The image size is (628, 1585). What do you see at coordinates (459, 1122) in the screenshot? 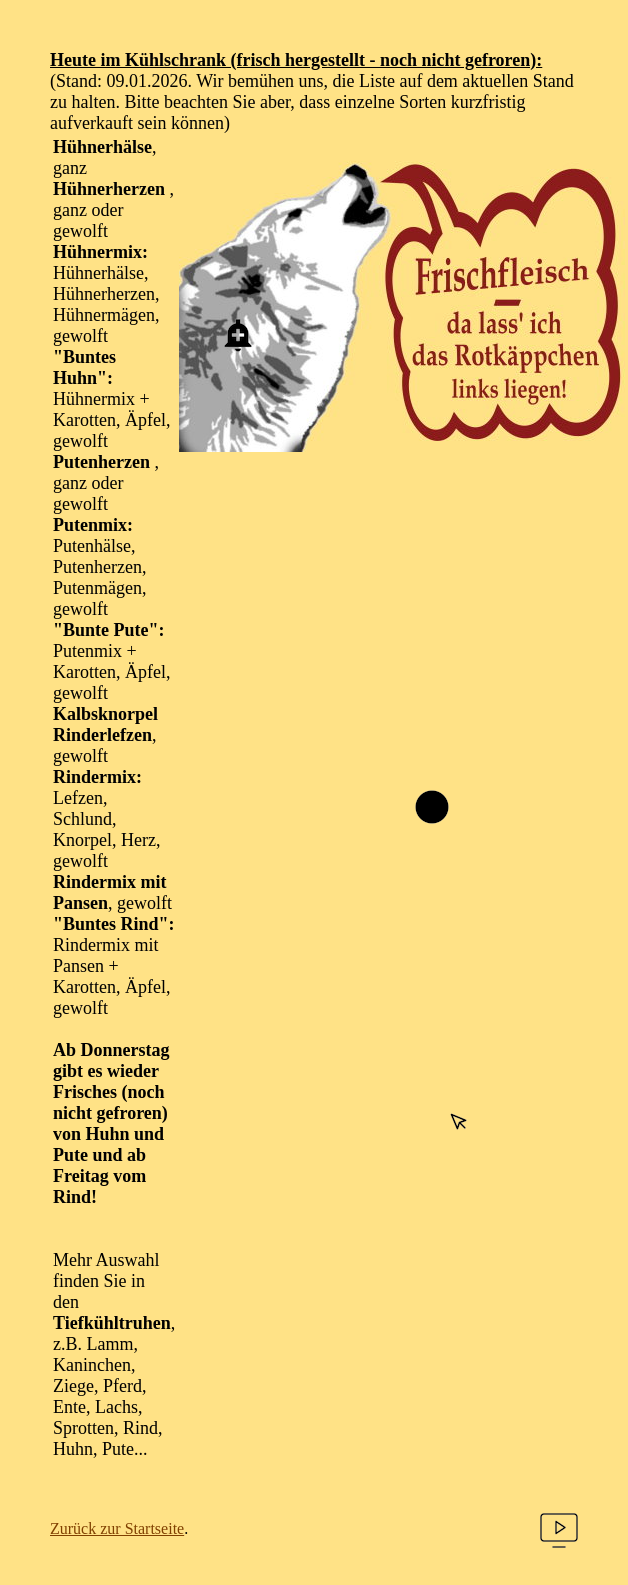
I see `cursor selection tool` at bounding box center [459, 1122].